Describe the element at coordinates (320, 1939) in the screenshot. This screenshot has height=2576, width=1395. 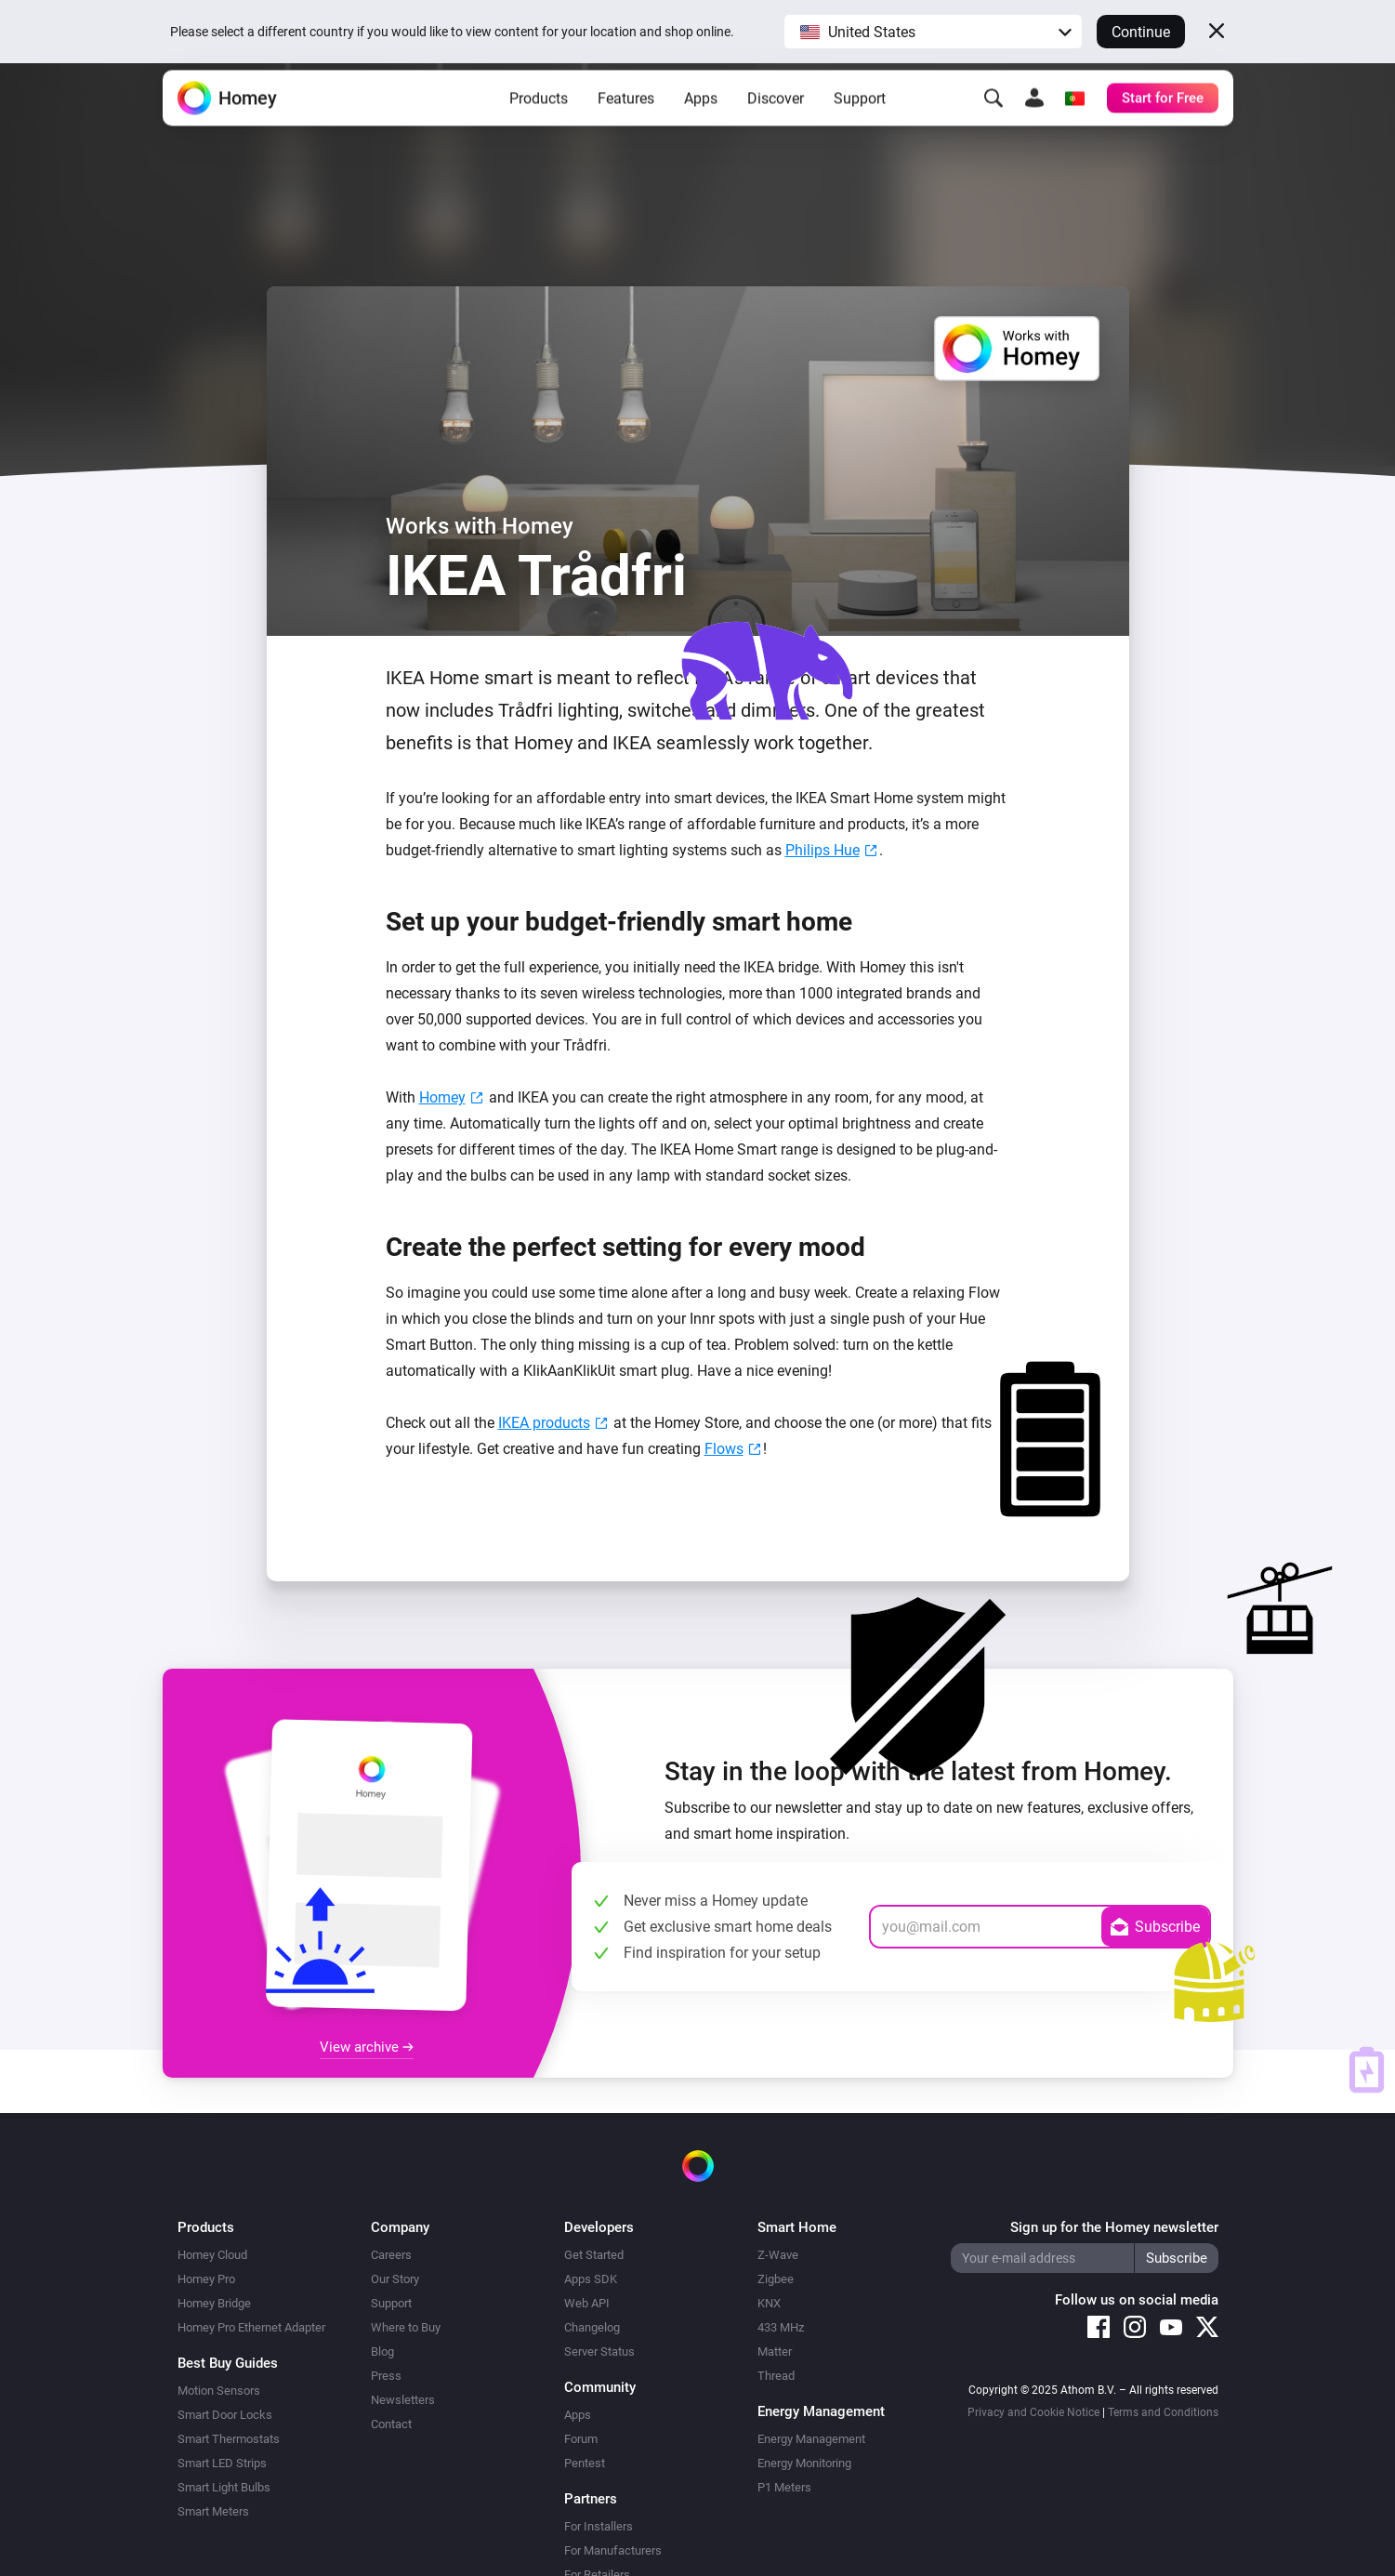
I see `indicates sunrise or morning time` at that location.